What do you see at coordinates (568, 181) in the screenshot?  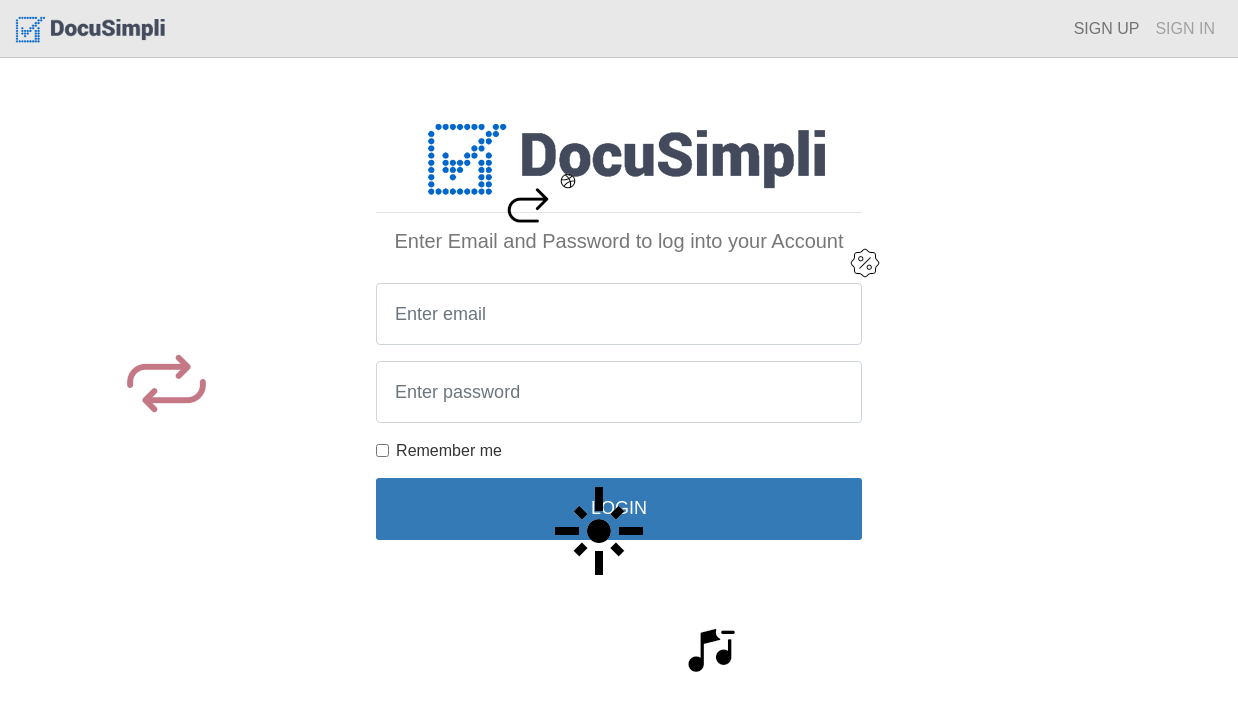 I see `view dribbble profile` at bounding box center [568, 181].